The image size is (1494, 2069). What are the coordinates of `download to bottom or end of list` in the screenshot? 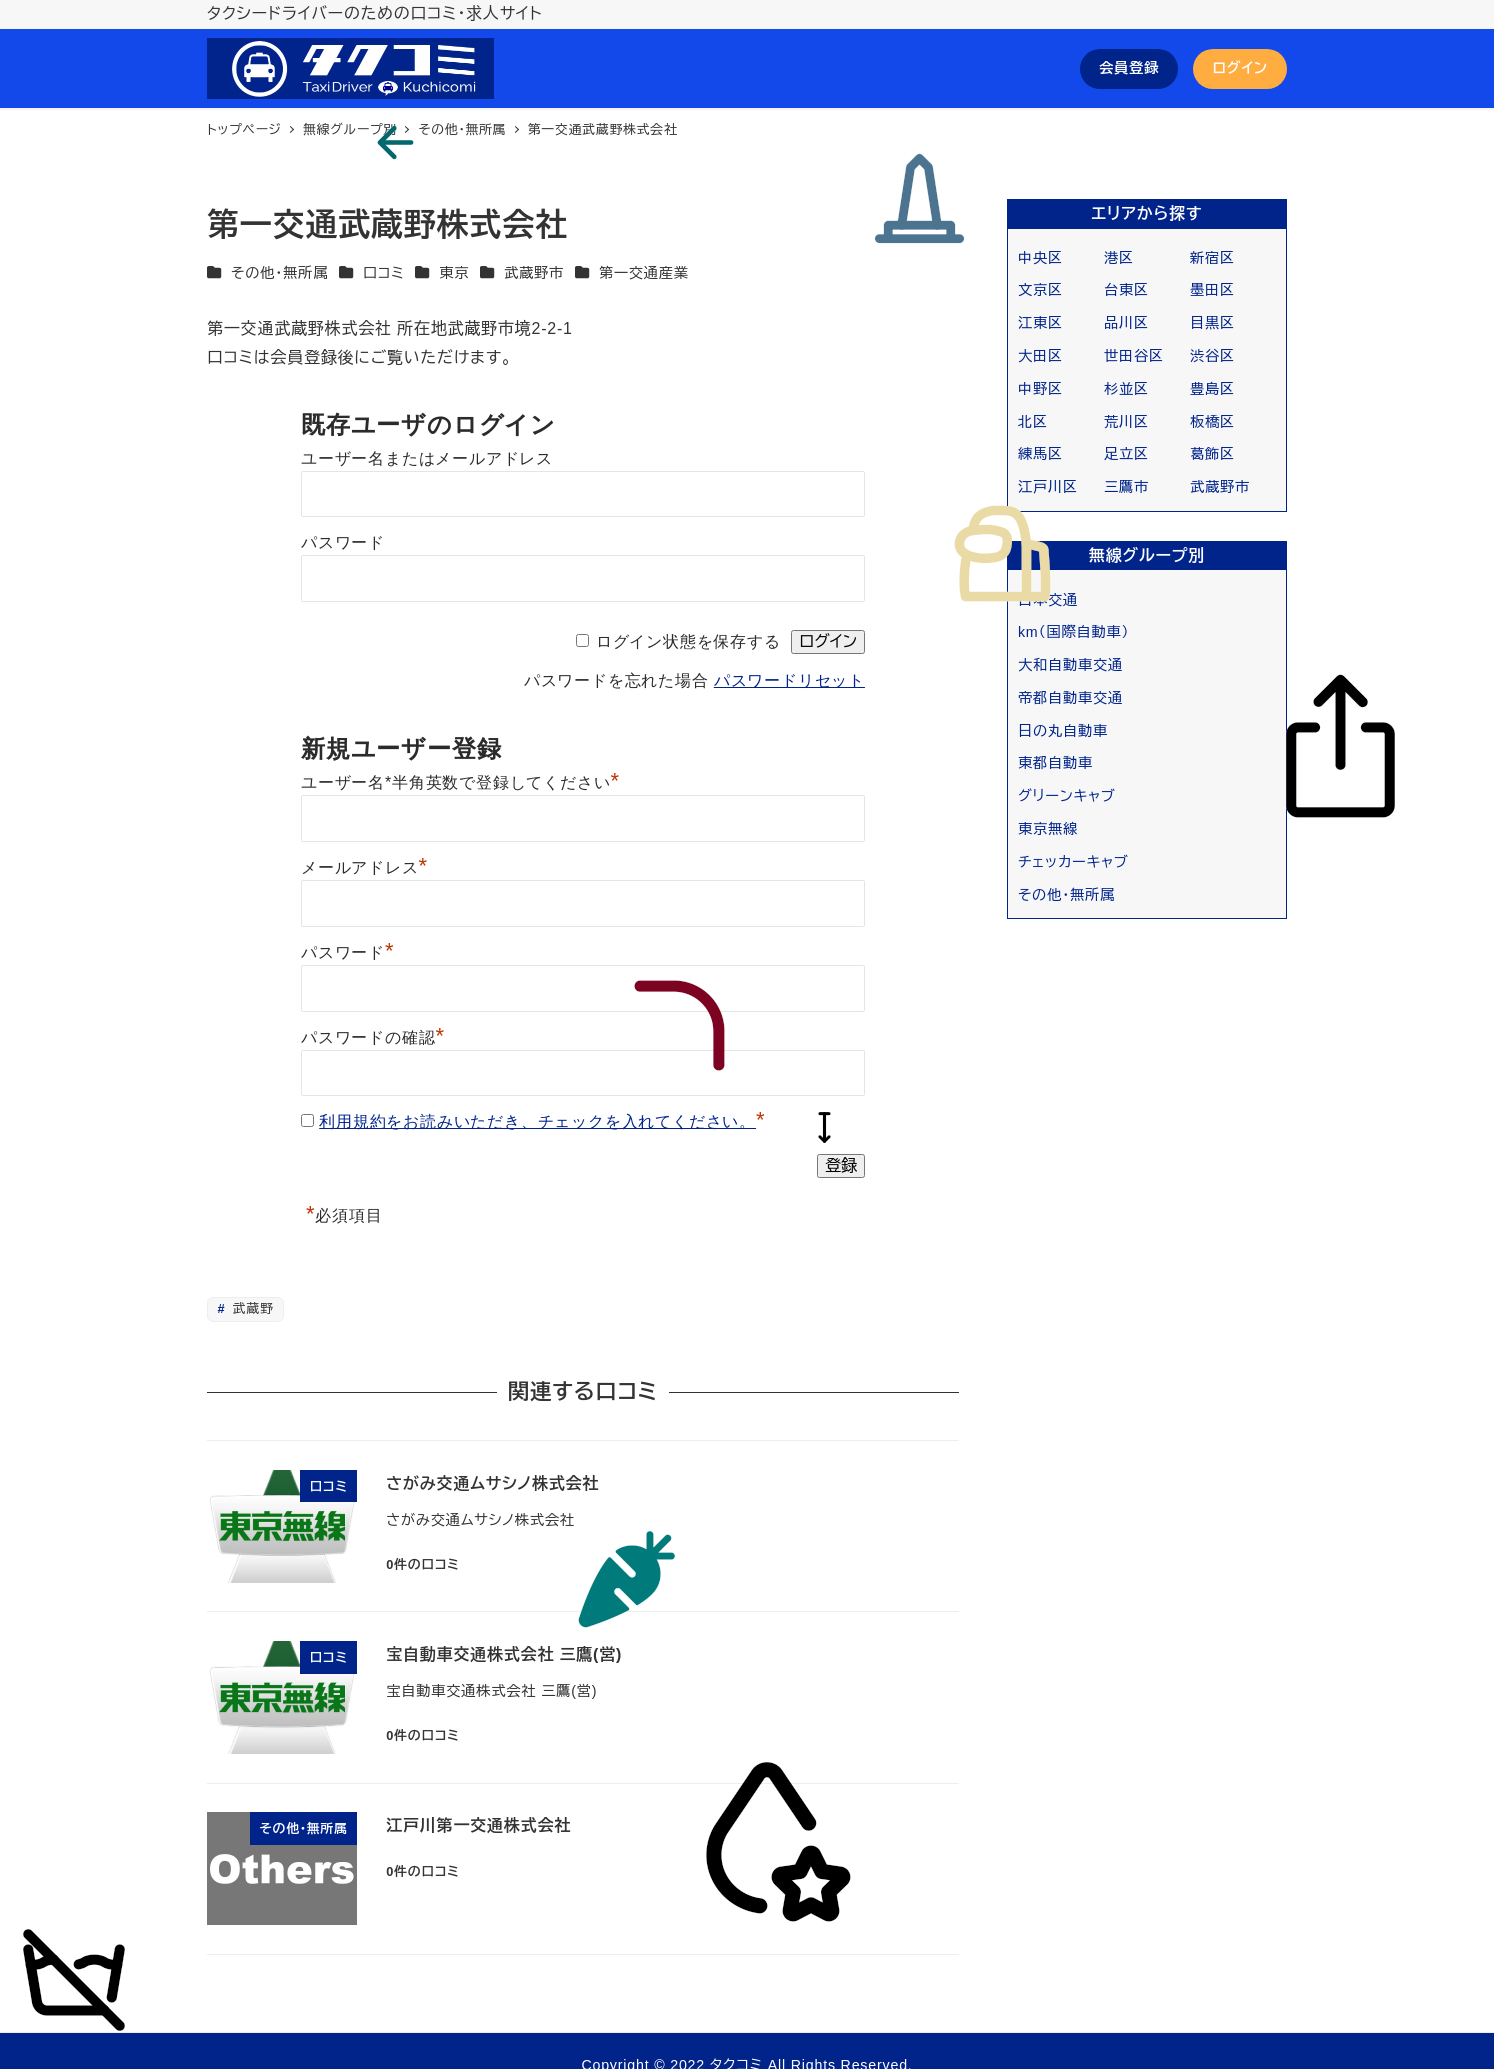 It's located at (824, 1127).